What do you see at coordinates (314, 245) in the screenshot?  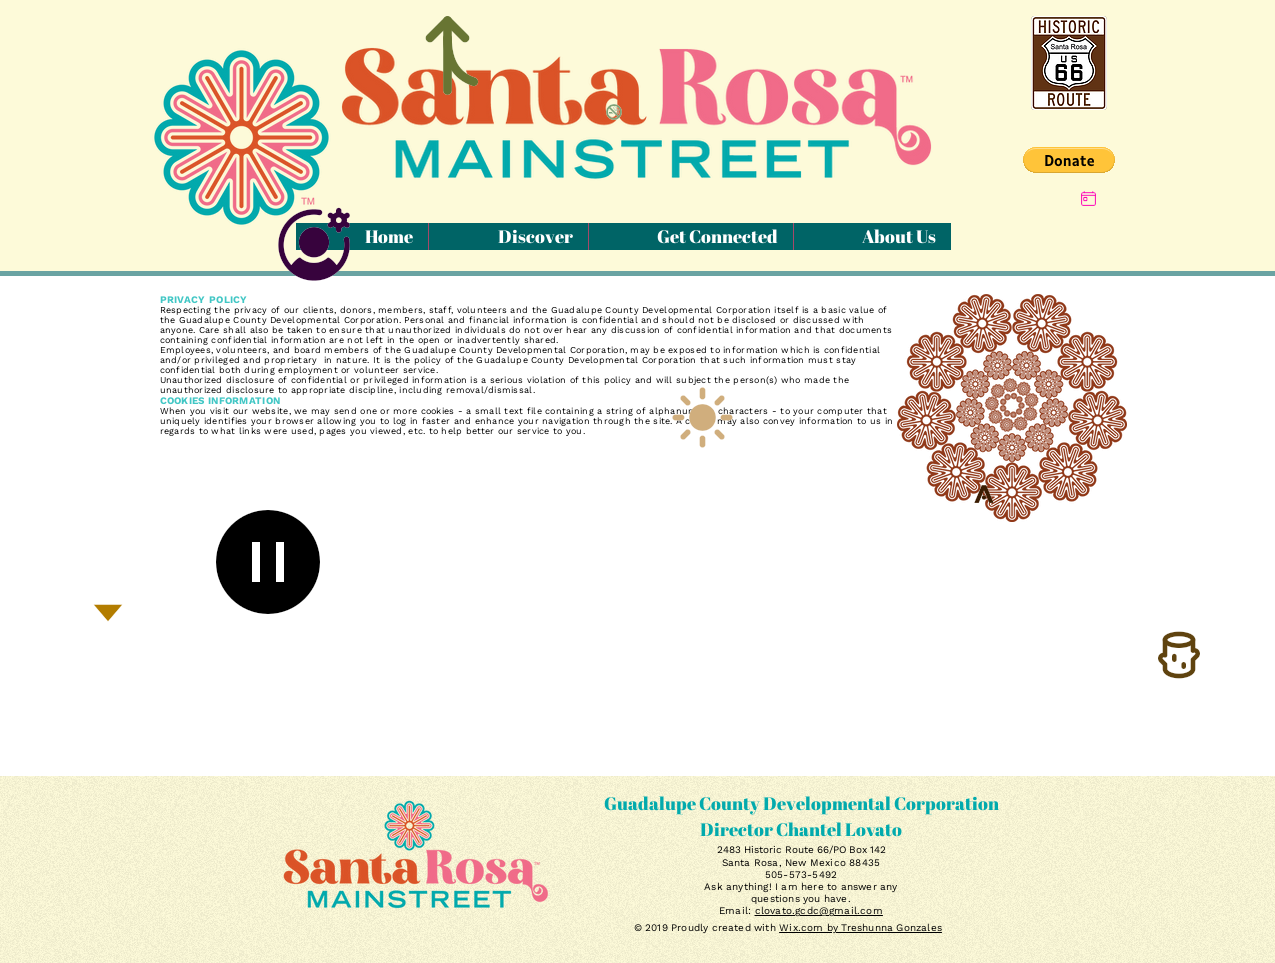 I see `access user profile settings` at bounding box center [314, 245].